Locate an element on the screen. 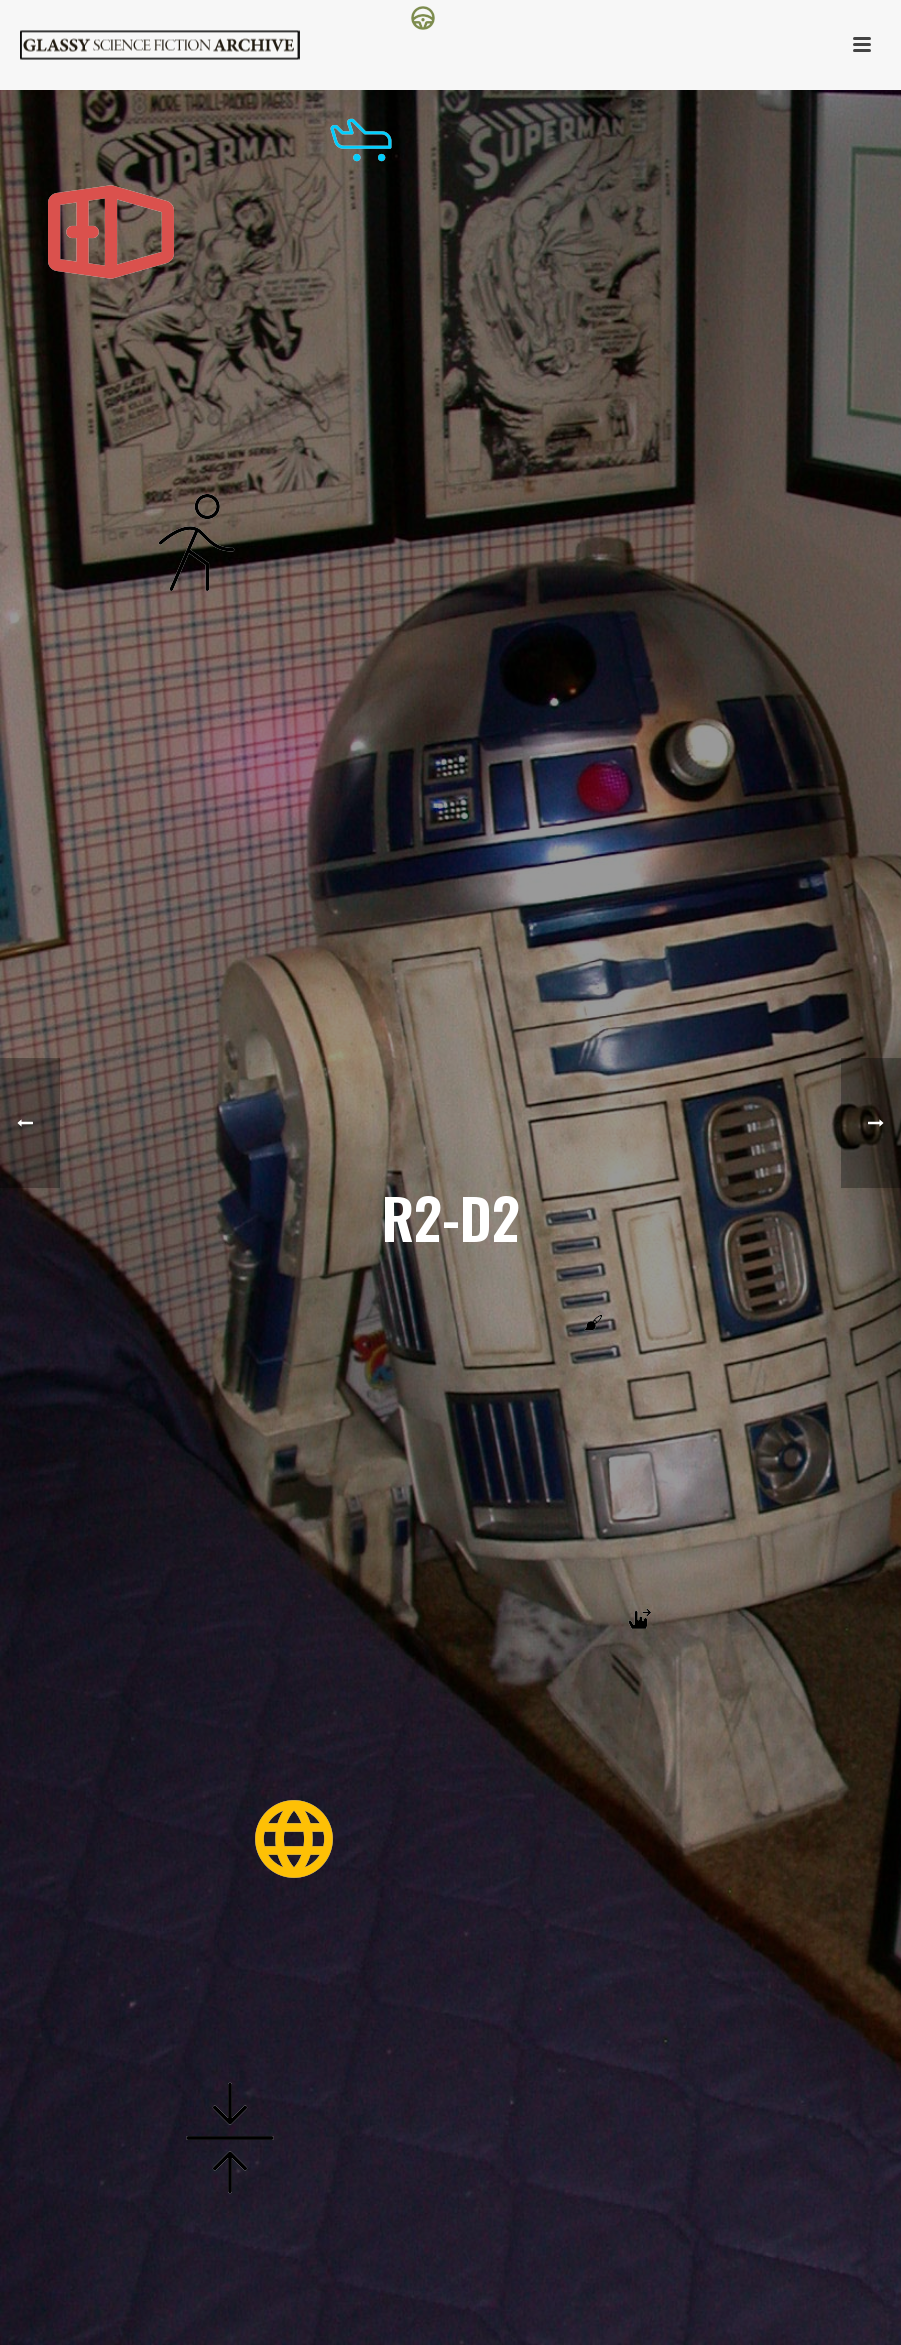 The image size is (901, 2345). switch to global or worldwide view is located at coordinates (294, 1839).